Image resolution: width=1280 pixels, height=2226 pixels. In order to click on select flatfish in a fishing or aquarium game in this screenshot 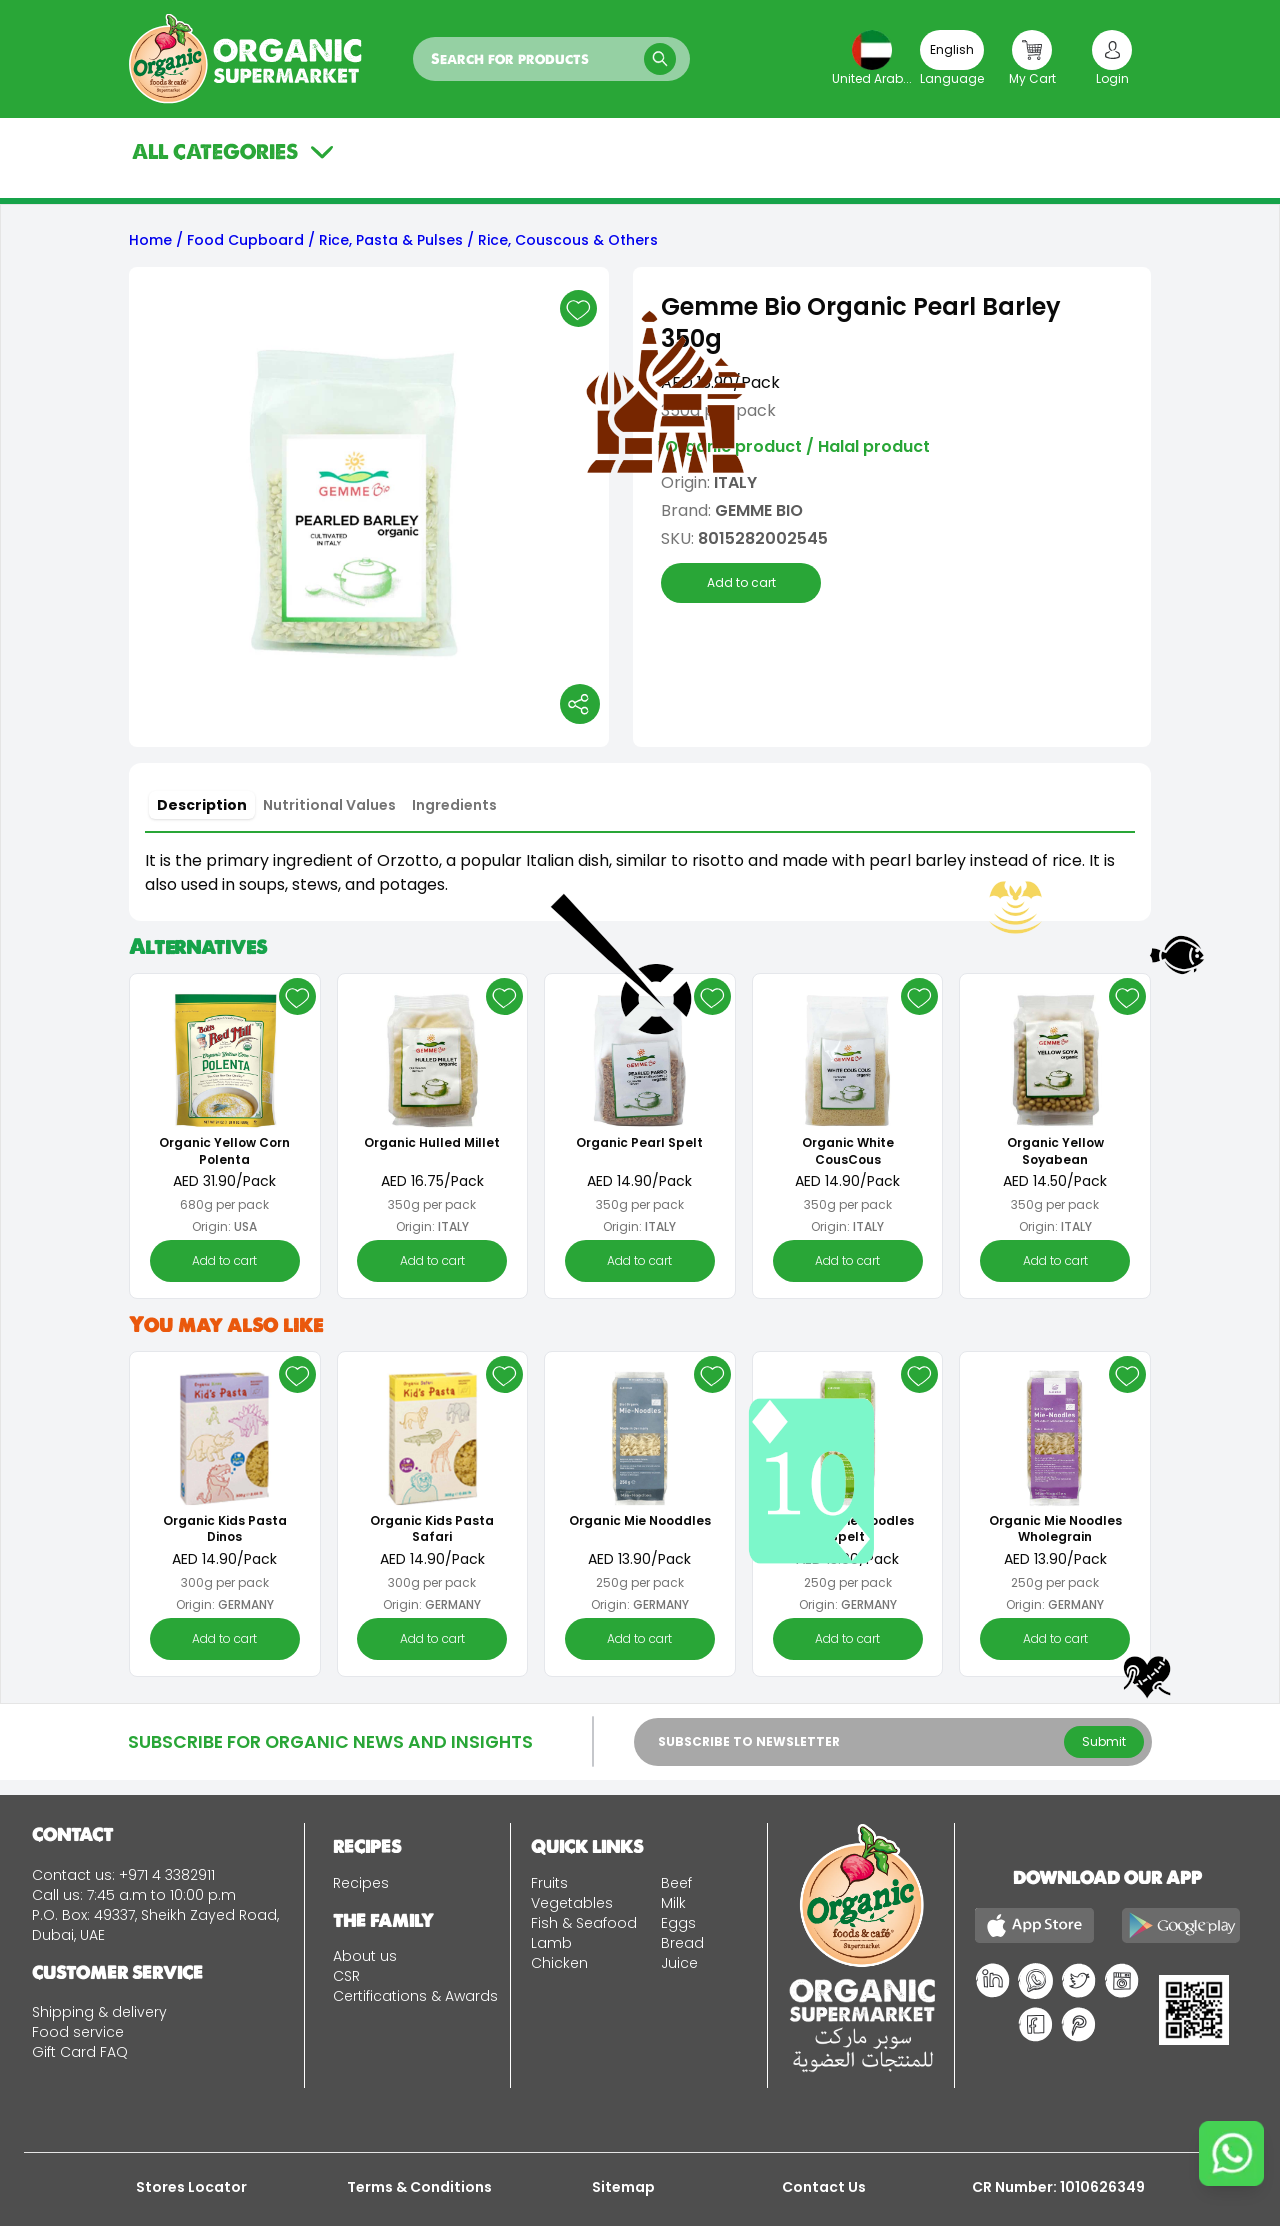, I will do `click(1177, 955)`.